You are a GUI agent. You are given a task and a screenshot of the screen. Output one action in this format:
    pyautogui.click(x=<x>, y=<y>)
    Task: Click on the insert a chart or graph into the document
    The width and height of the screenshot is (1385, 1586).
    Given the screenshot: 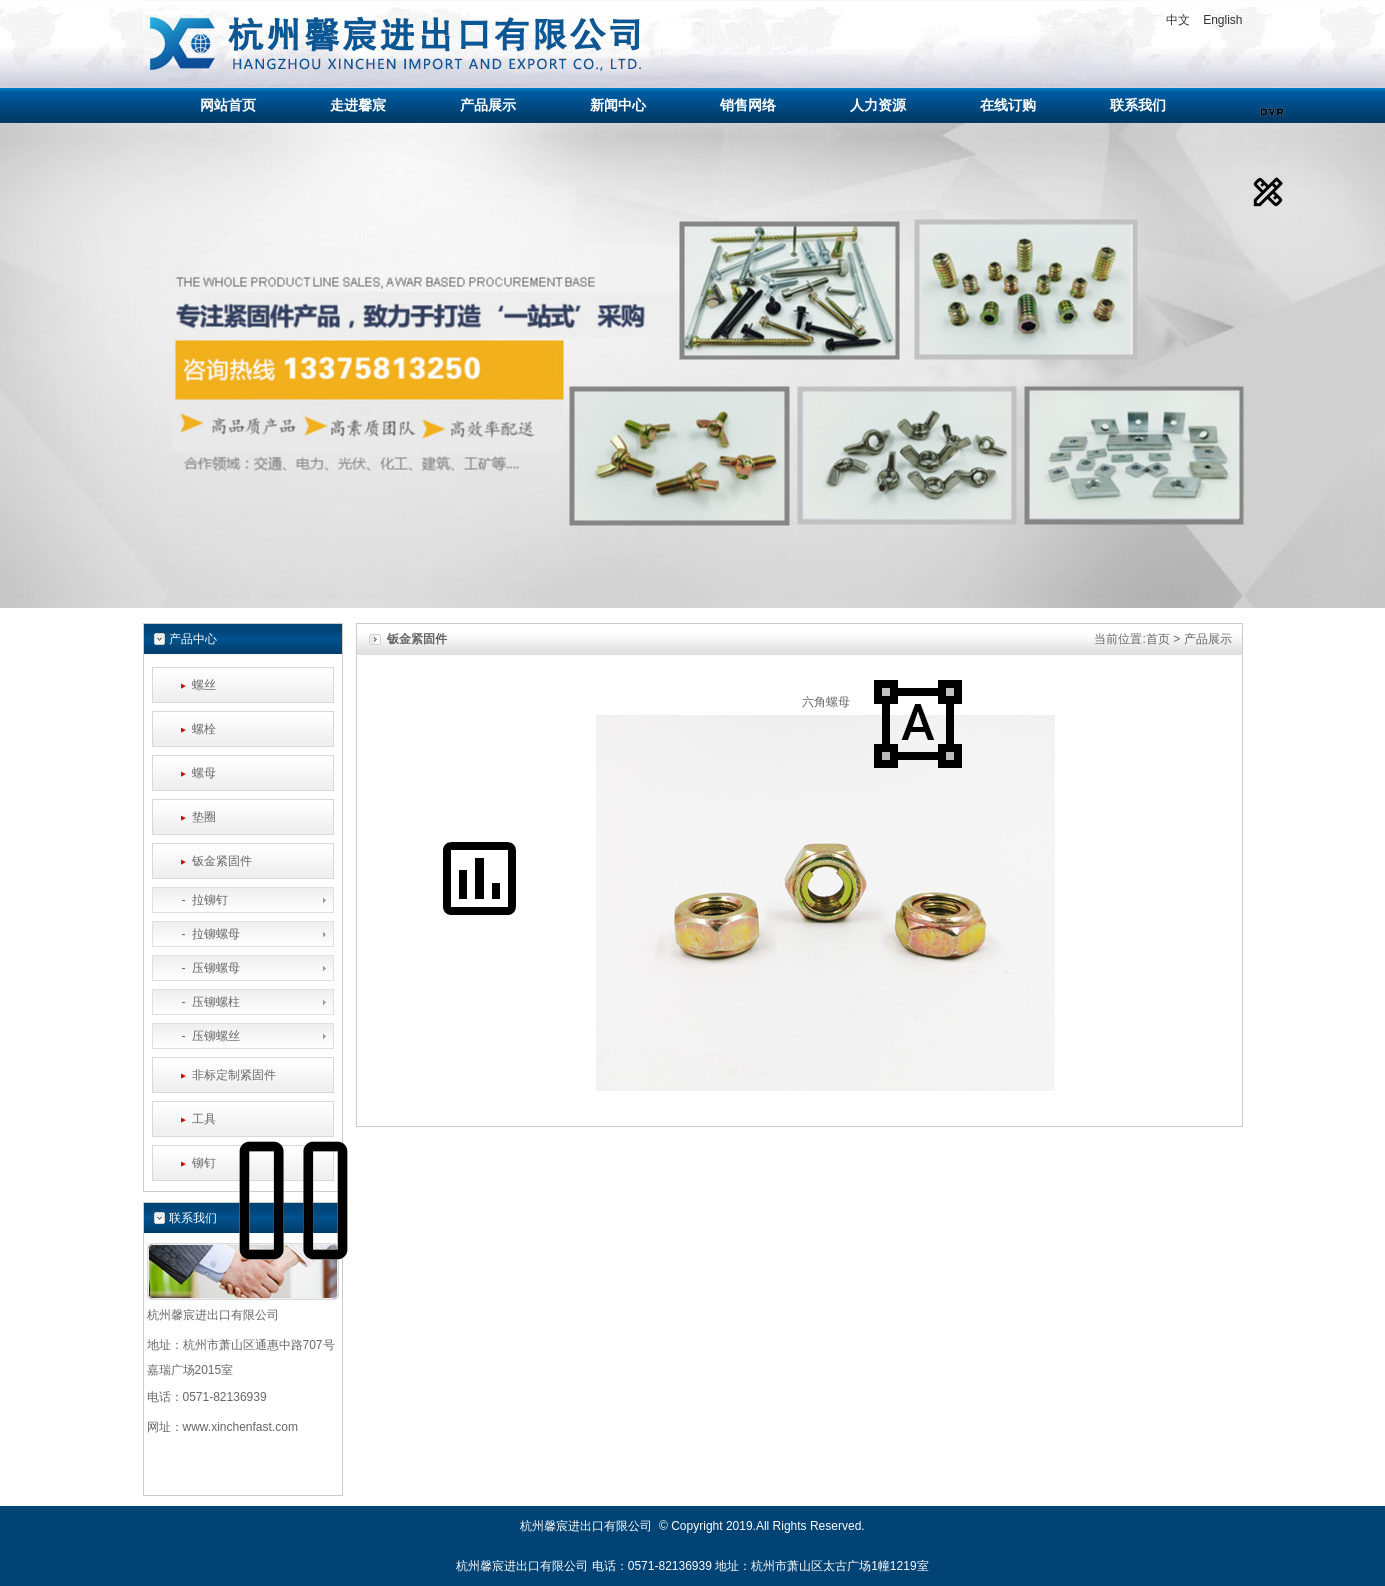 What is the action you would take?
    pyautogui.click(x=479, y=878)
    